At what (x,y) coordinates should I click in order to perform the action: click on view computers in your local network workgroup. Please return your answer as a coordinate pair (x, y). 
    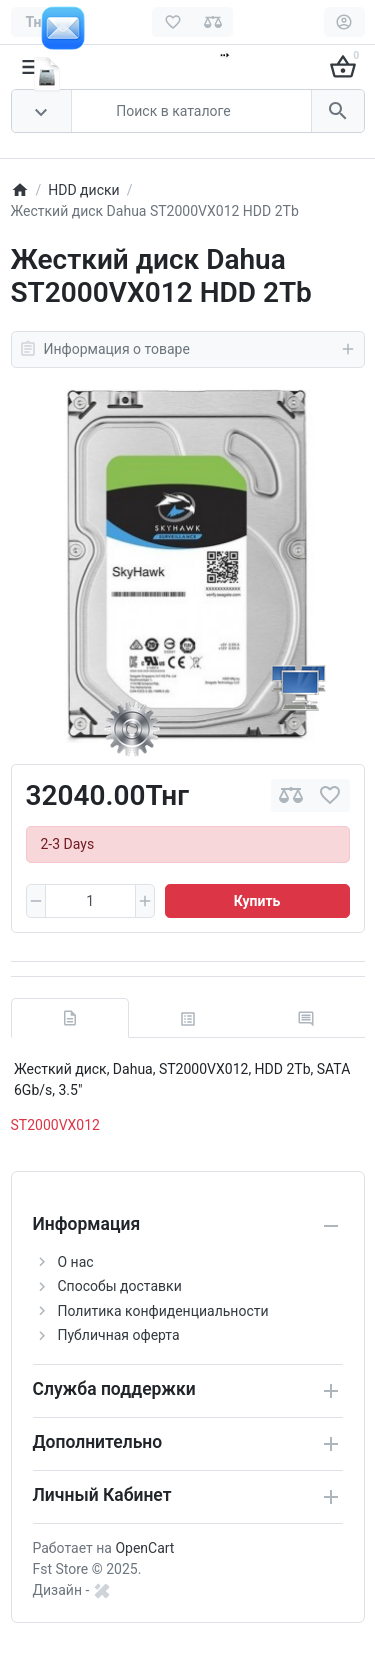
    Looking at the image, I should click on (298, 687).